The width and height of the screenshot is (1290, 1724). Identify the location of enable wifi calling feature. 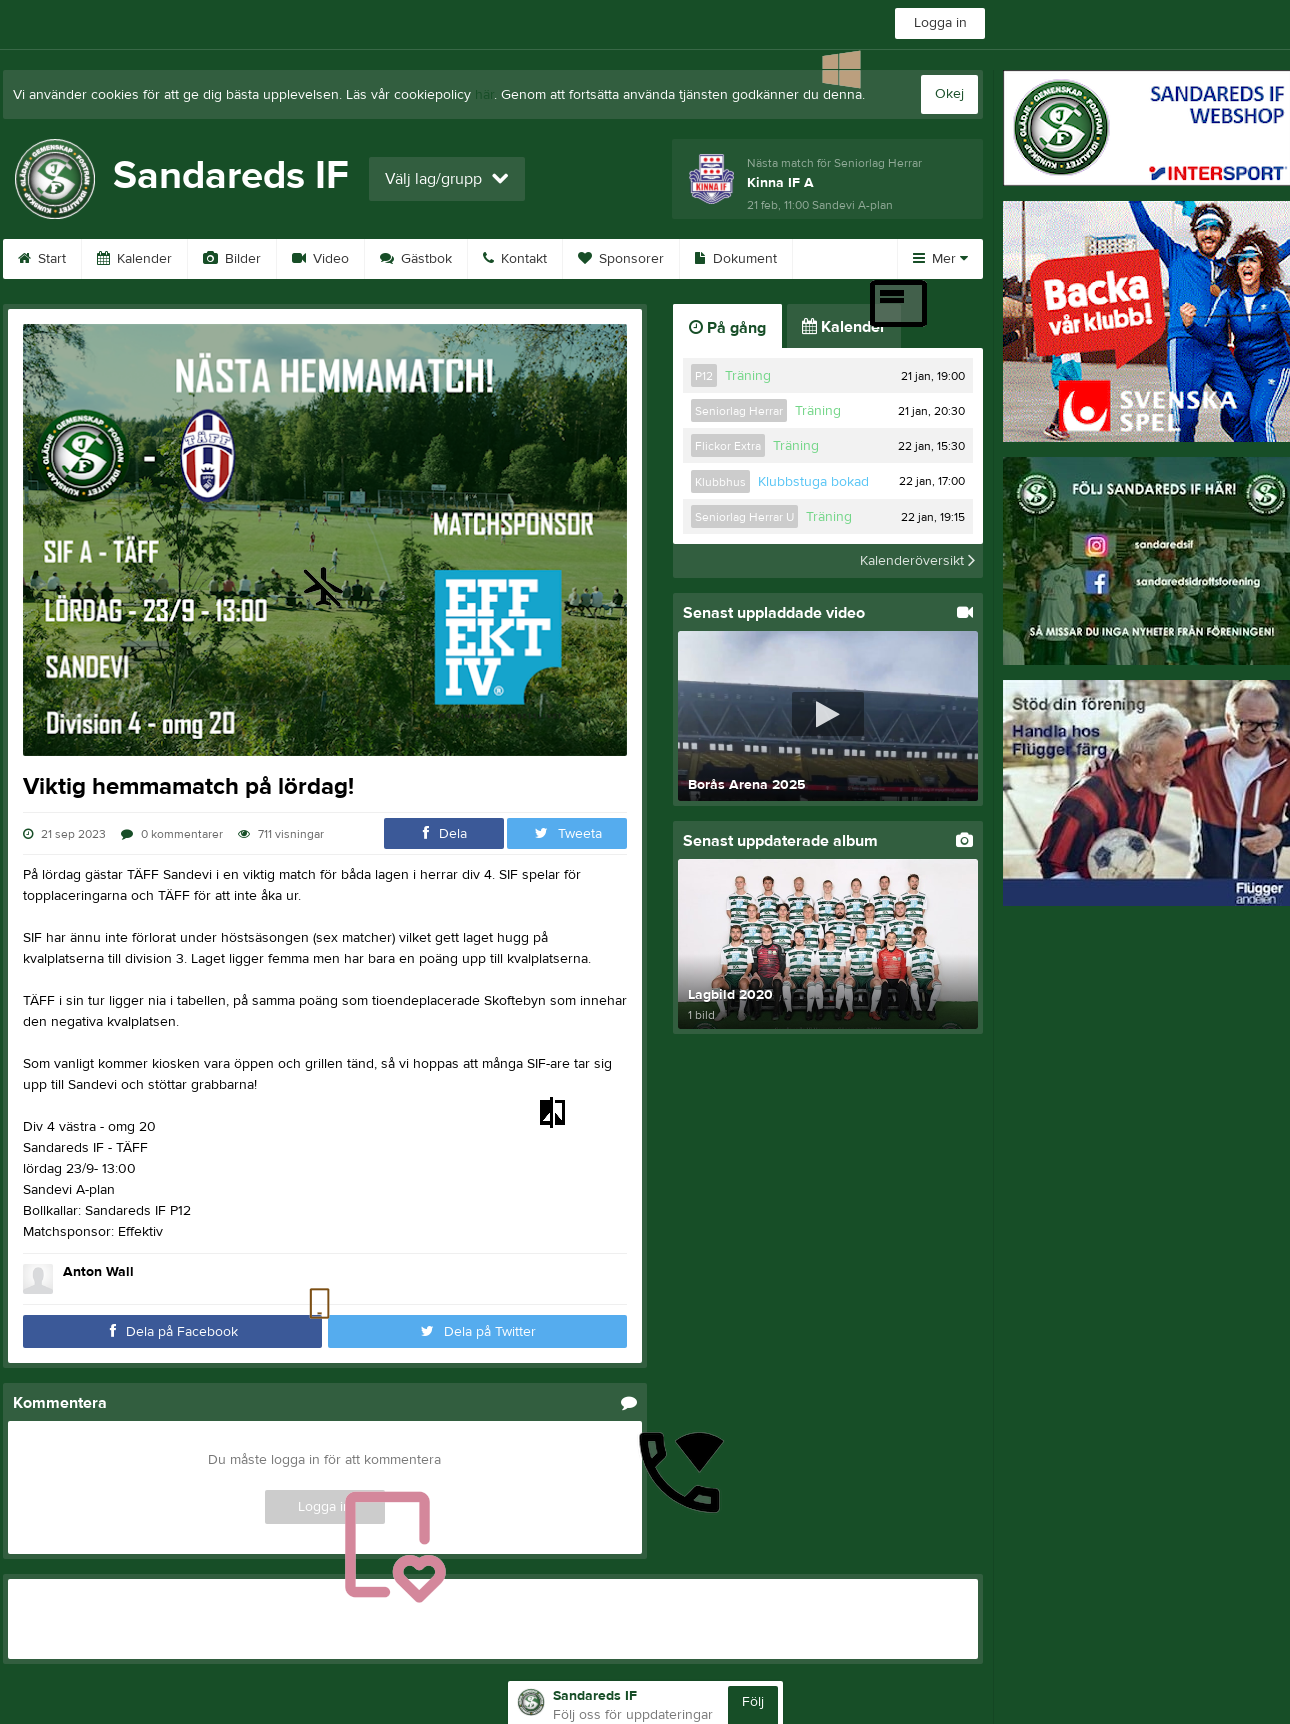
(679, 1472).